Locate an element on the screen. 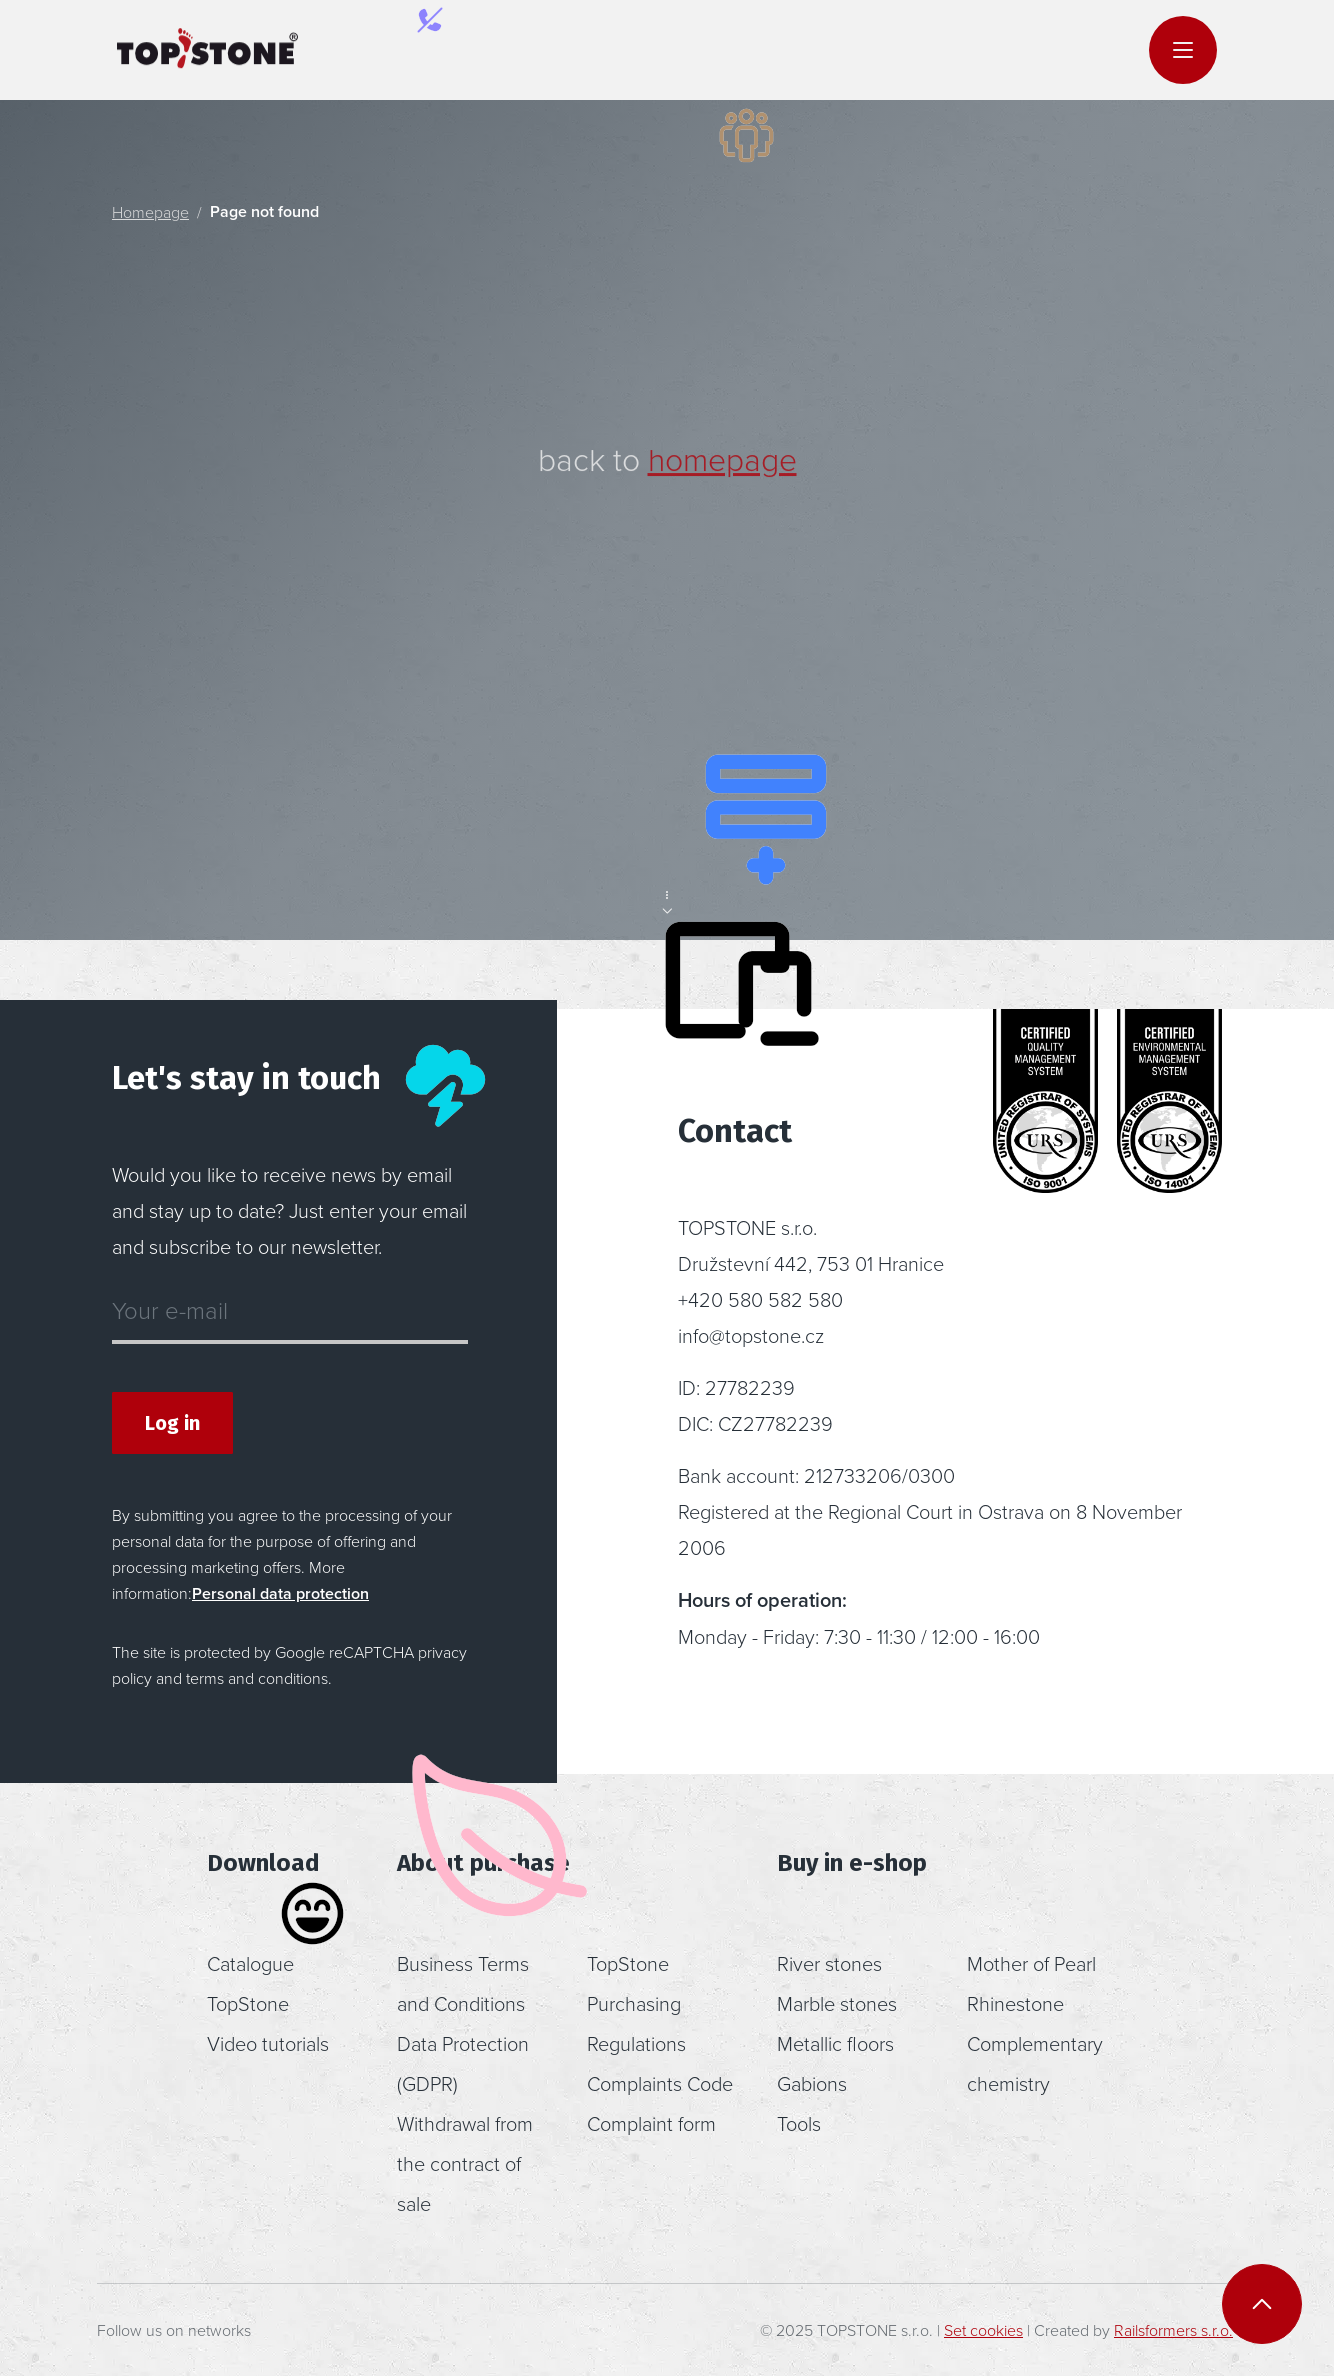 The width and height of the screenshot is (1334, 2376). add a new row to the bottom of a table is located at coordinates (766, 810).